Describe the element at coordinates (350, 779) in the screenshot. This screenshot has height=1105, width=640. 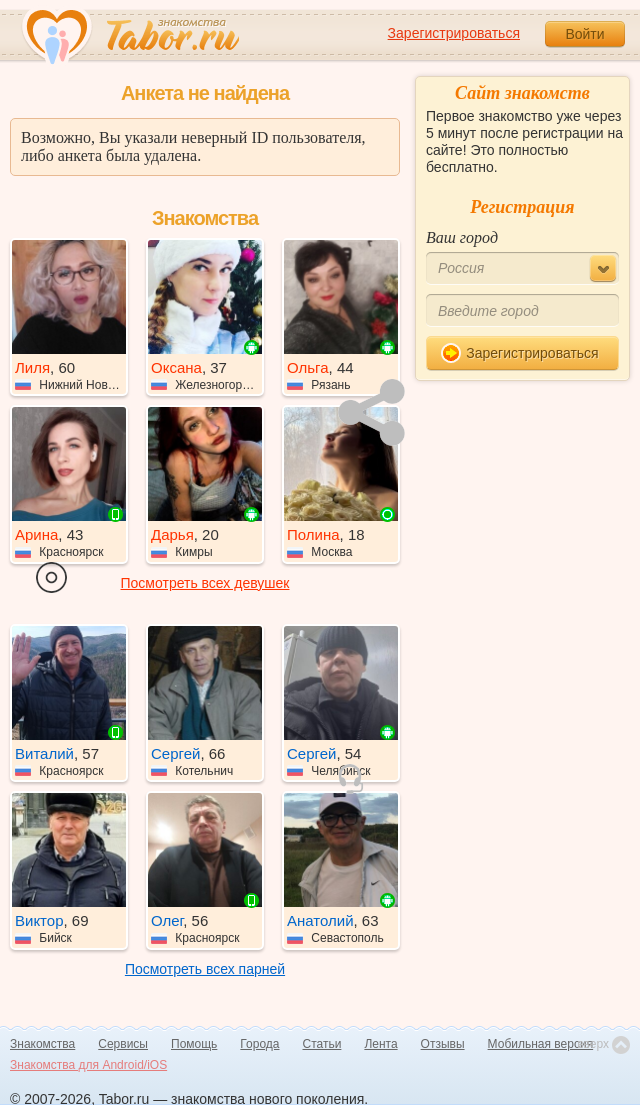
I see `access audio or voice chat settings` at that location.